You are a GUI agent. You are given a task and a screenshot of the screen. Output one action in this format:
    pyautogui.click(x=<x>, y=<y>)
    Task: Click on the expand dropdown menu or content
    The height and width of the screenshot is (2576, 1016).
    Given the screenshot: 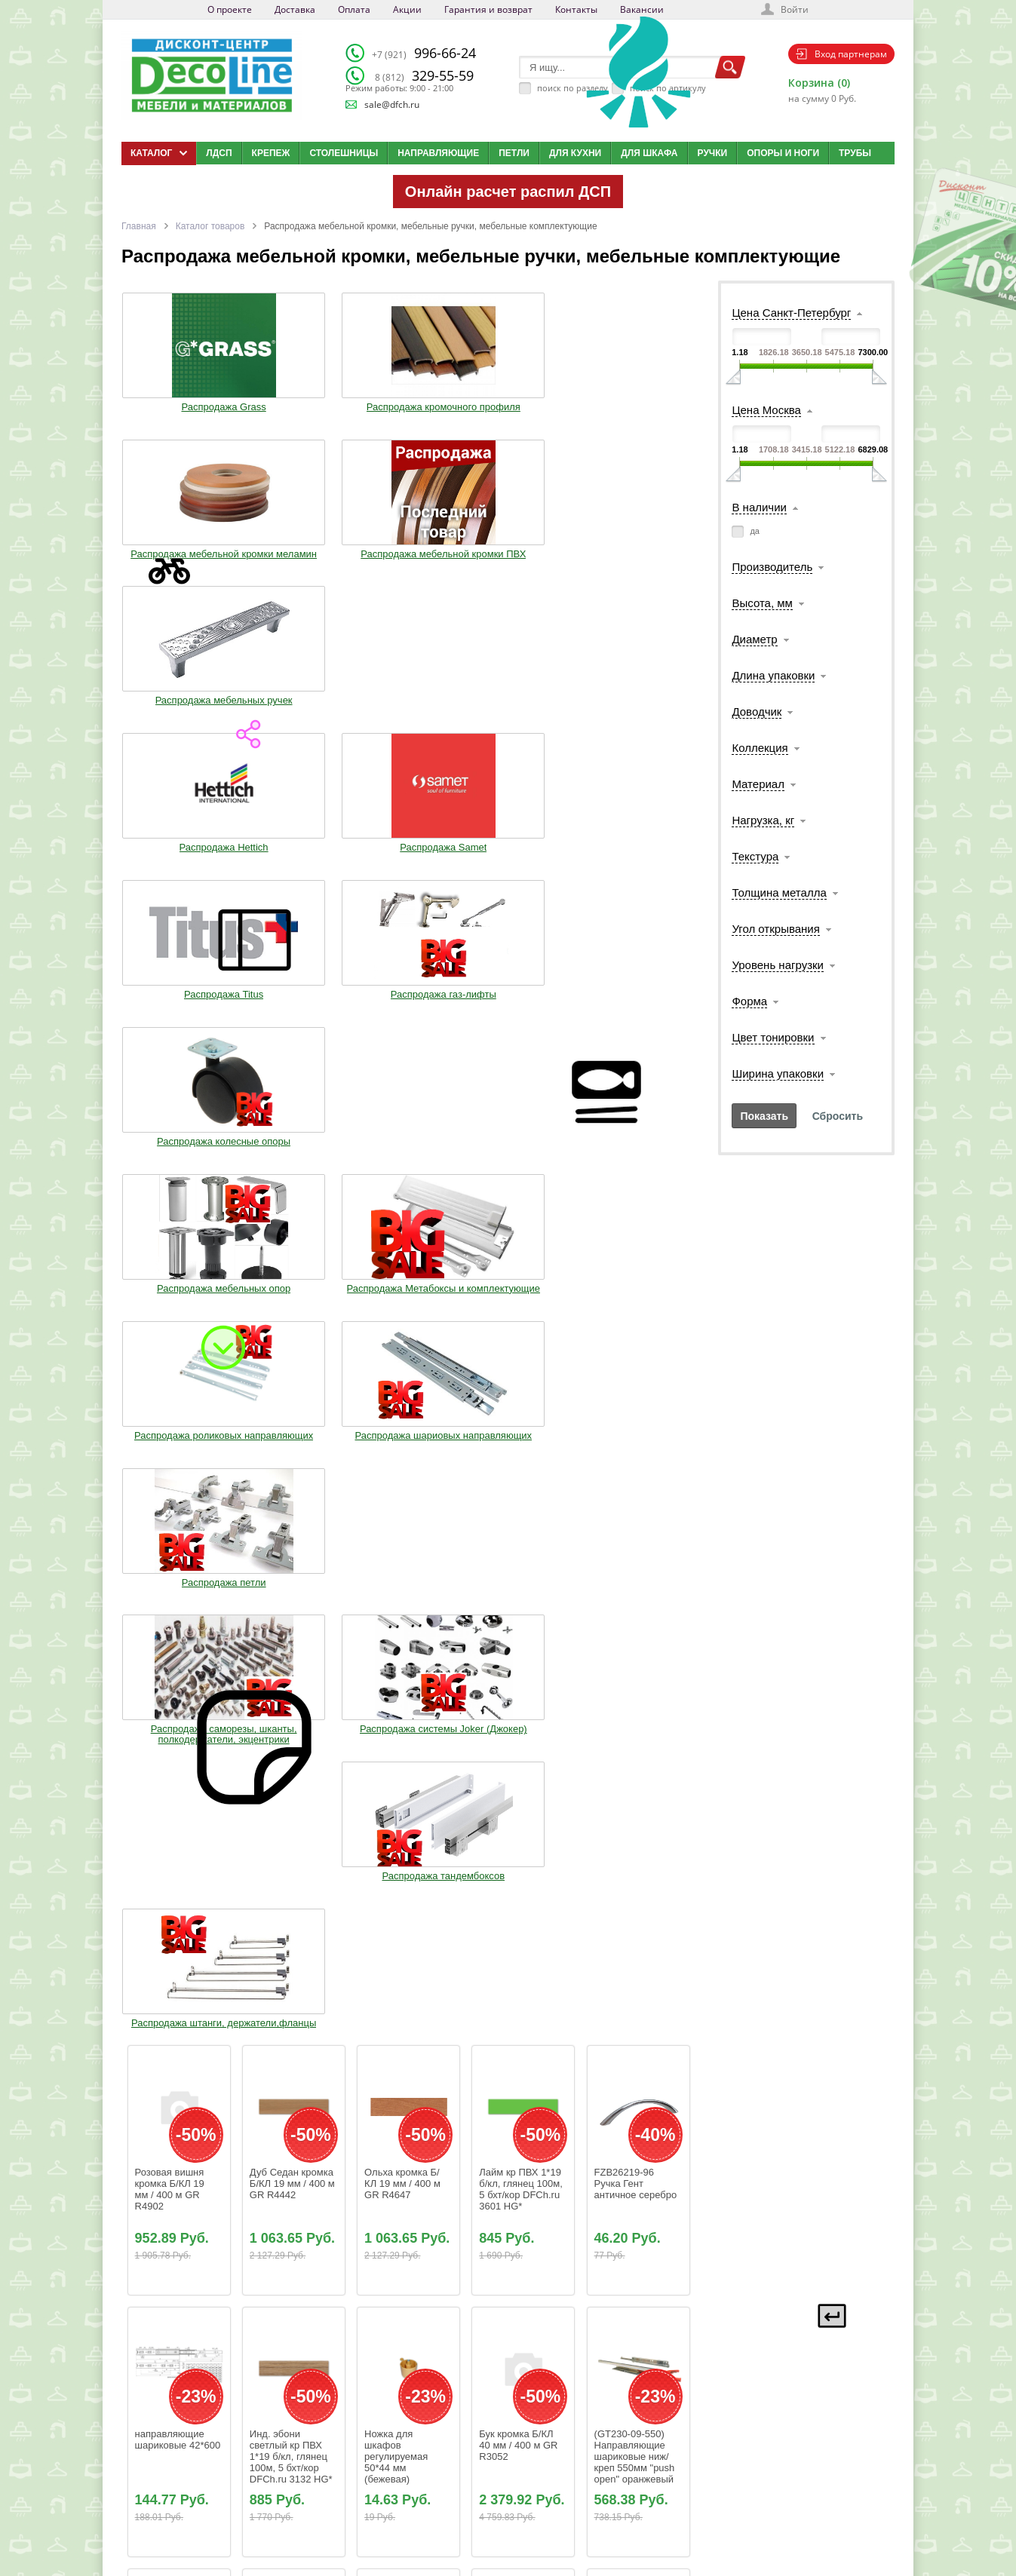 What is the action you would take?
    pyautogui.click(x=223, y=1348)
    